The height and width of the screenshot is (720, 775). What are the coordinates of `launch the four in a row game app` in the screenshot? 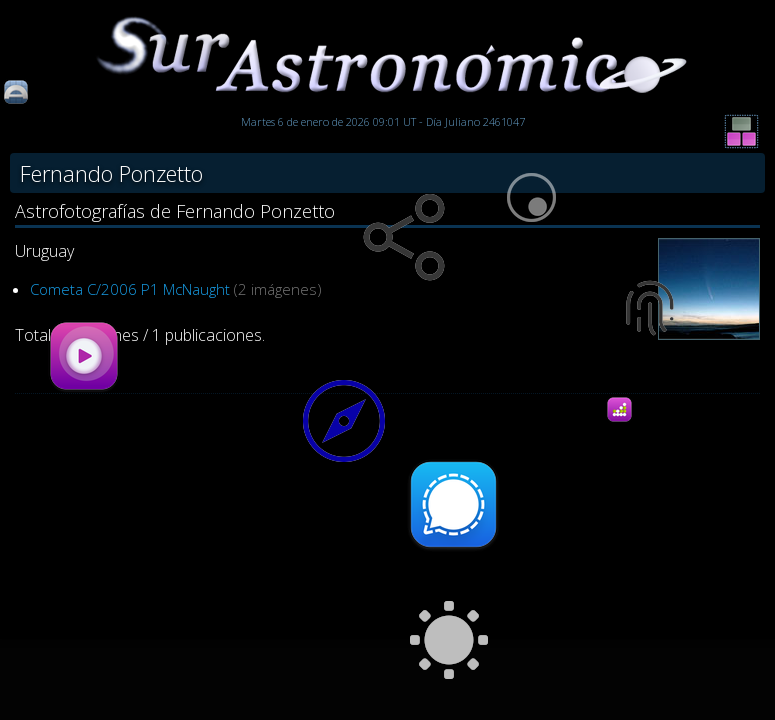 It's located at (619, 409).